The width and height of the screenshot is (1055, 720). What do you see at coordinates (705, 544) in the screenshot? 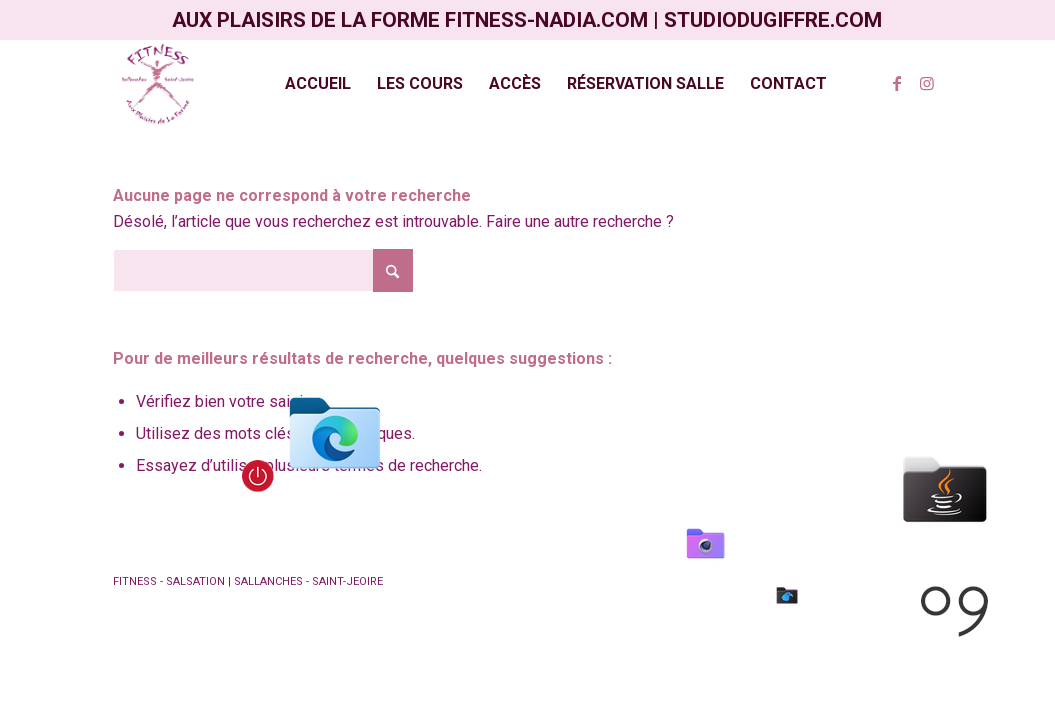
I see `open Cinema 4D project files folder` at bounding box center [705, 544].